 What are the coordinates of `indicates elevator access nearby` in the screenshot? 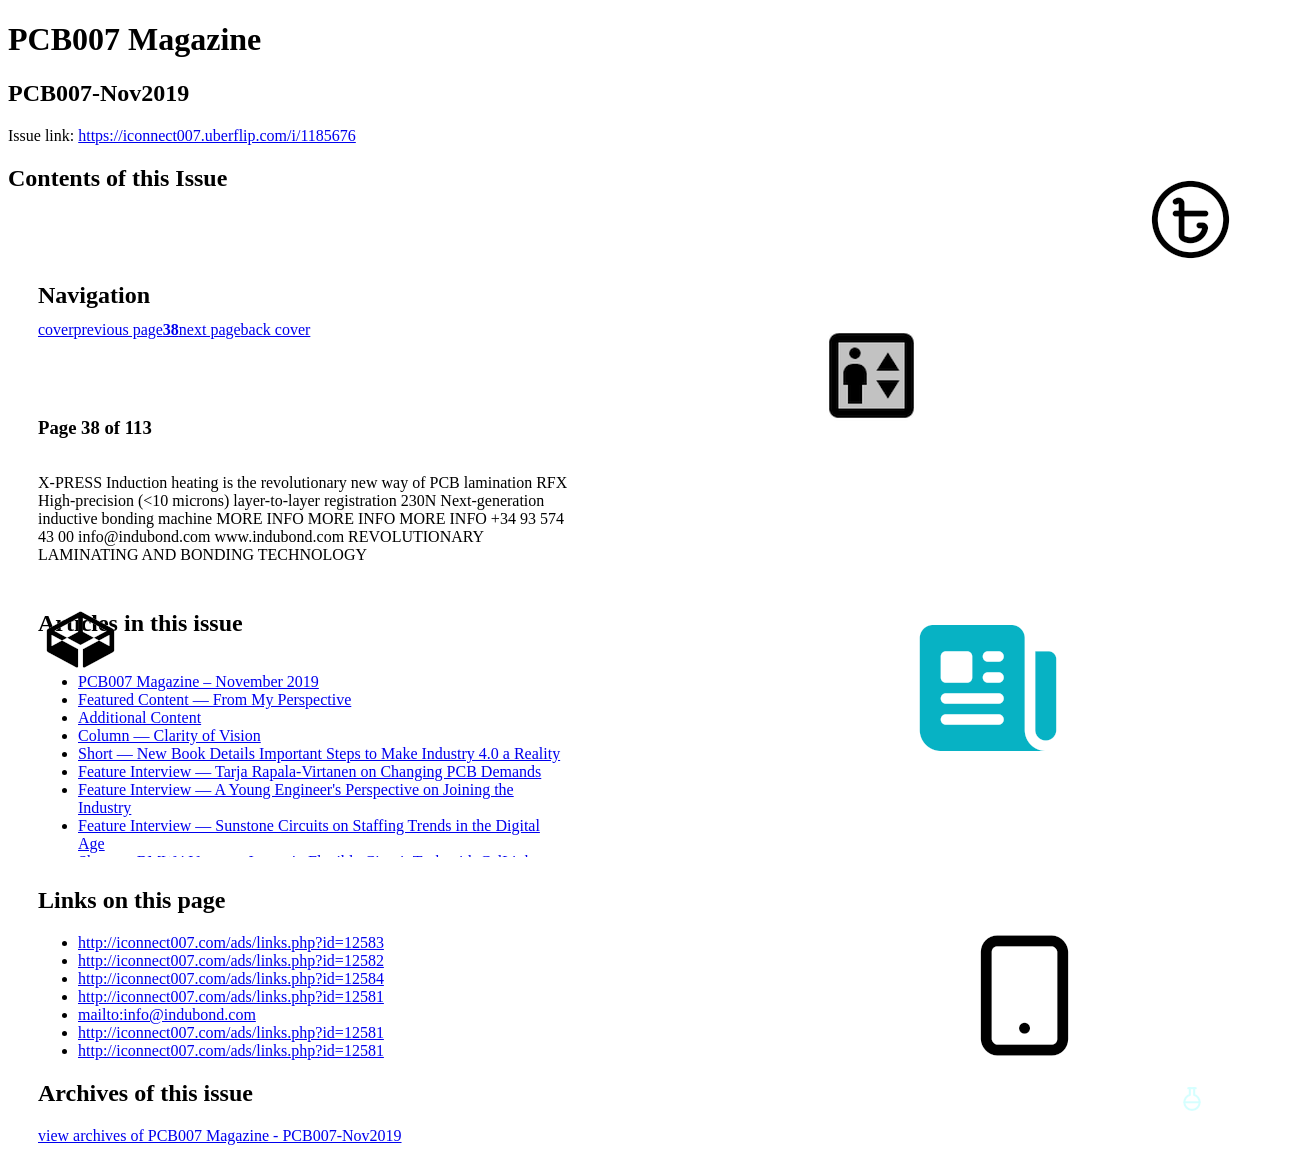 It's located at (871, 375).